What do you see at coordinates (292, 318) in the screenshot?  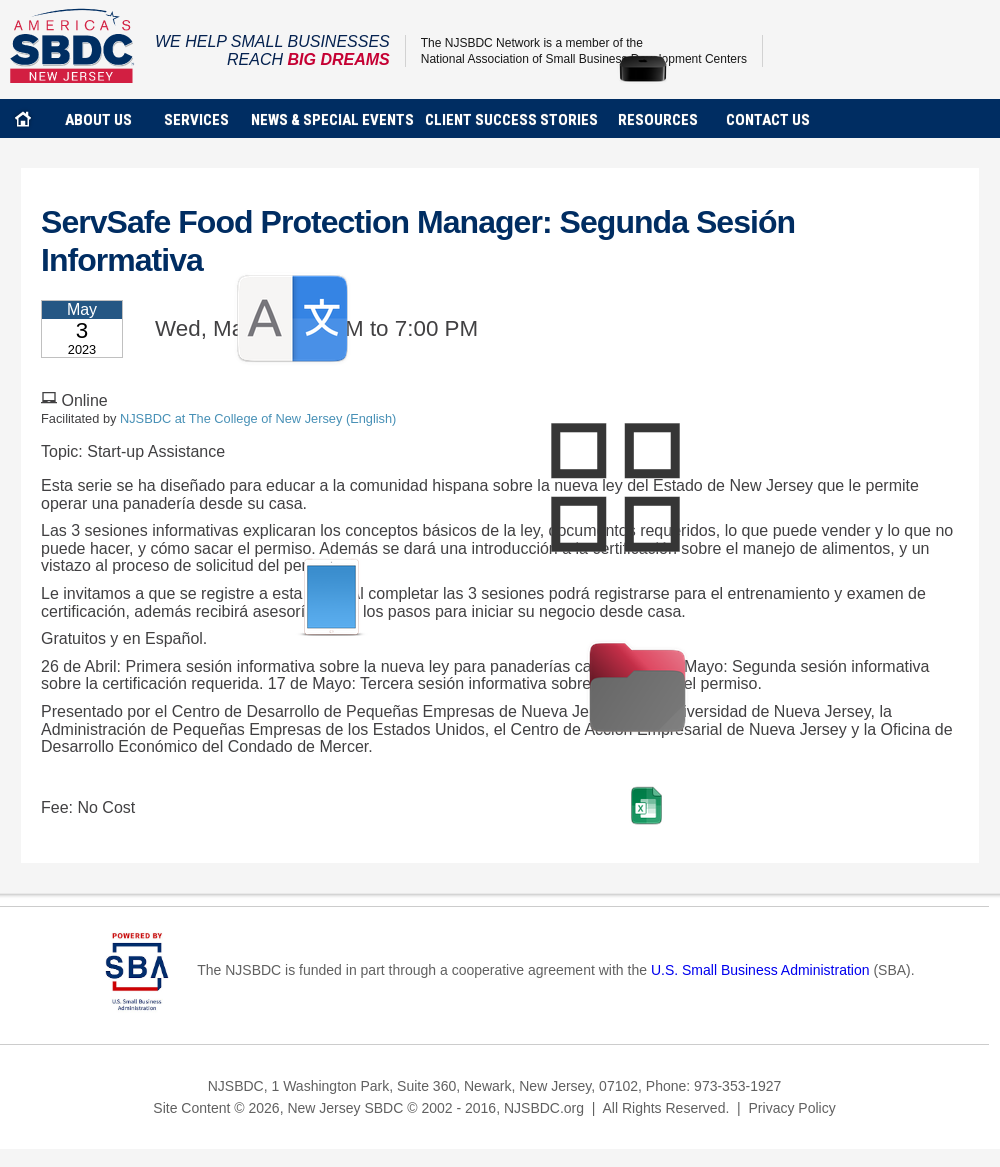 I see `access language and translation settings` at bounding box center [292, 318].